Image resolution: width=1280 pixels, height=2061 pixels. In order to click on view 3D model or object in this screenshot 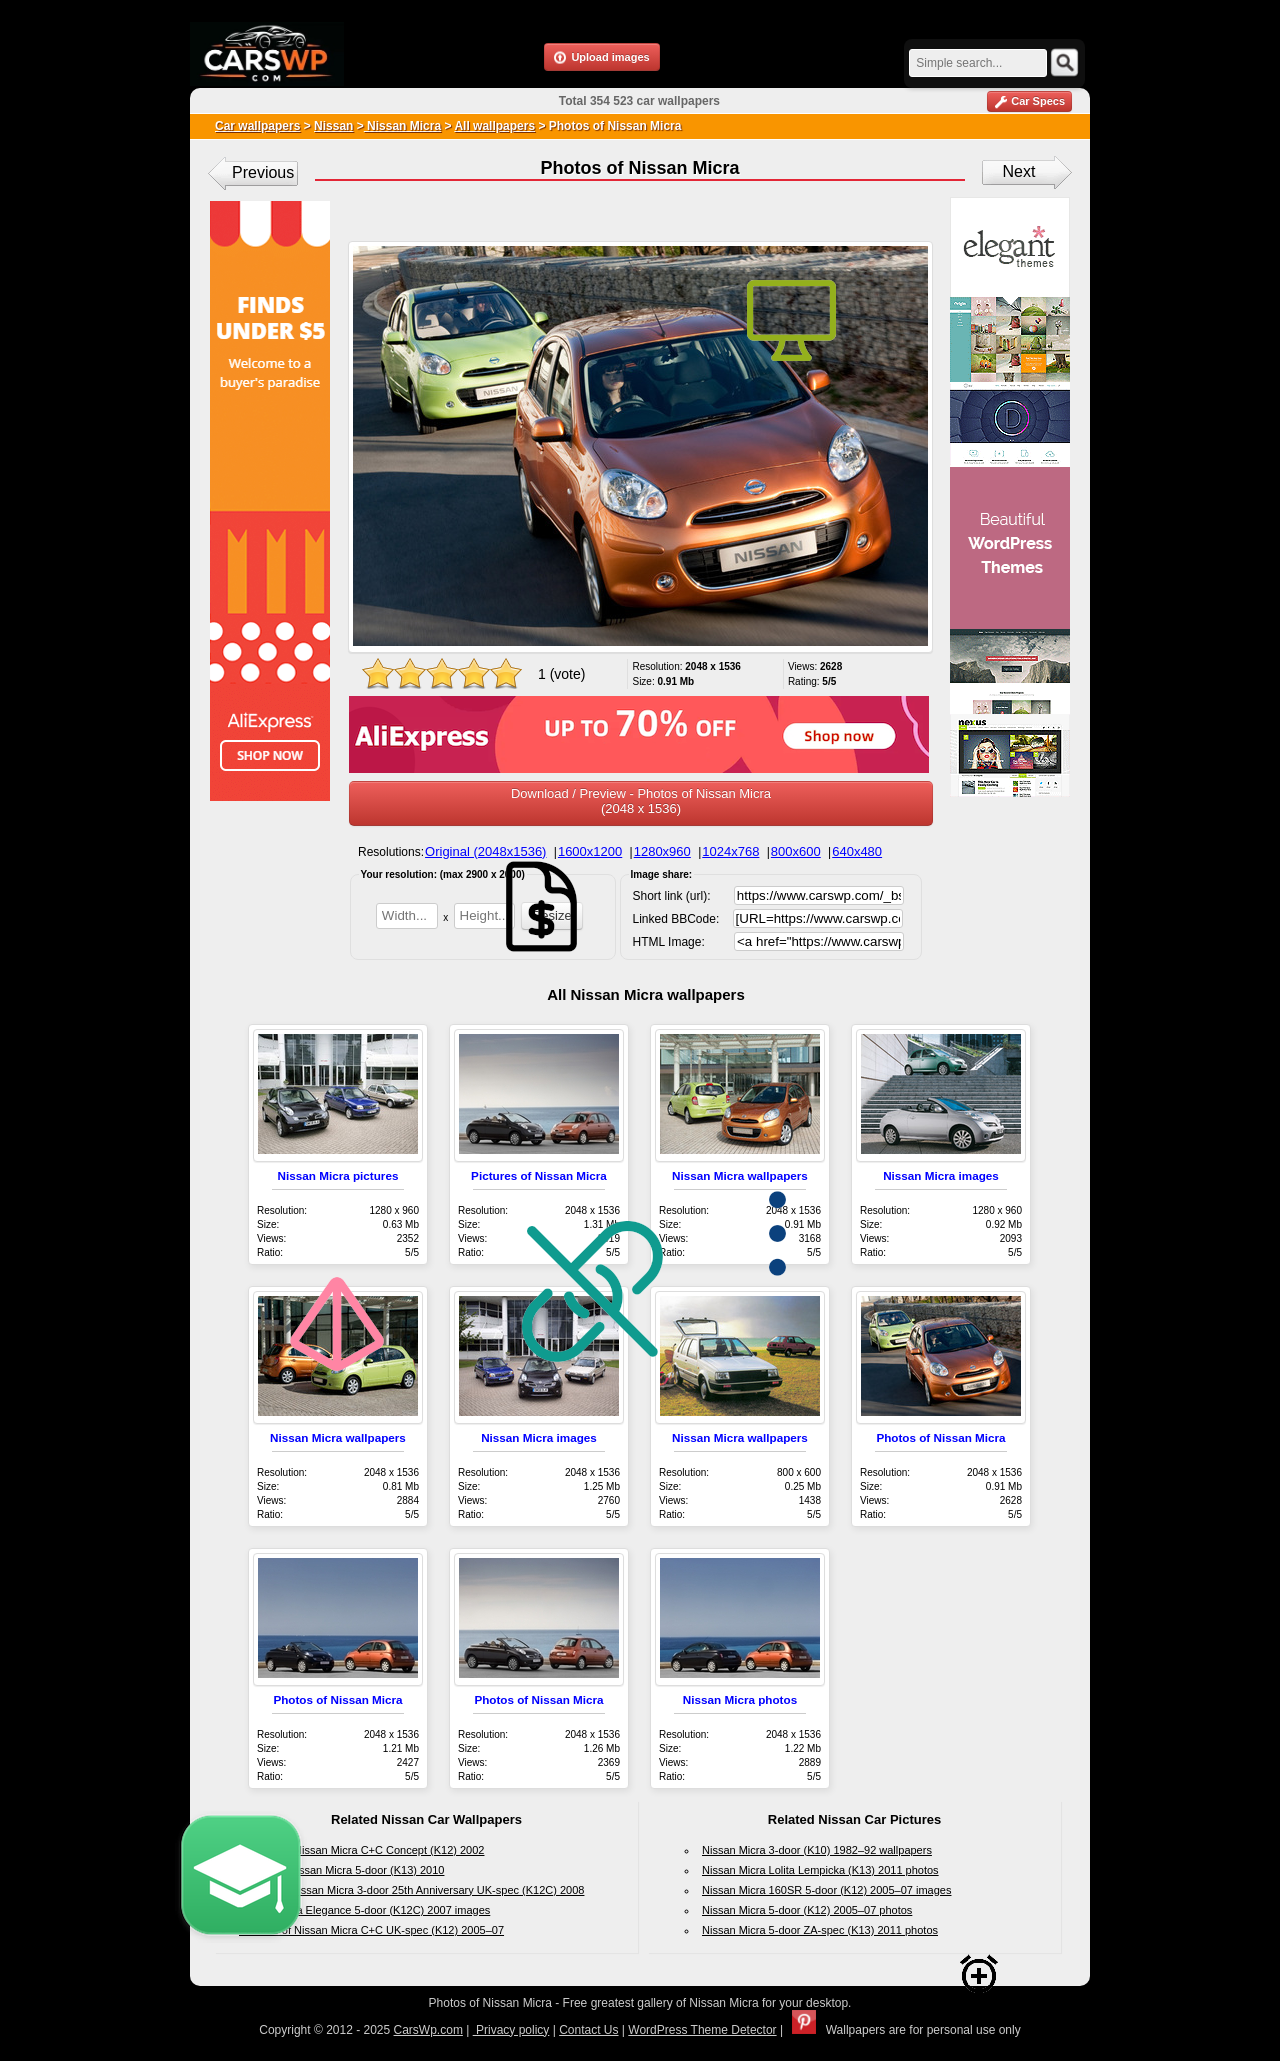, I will do `click(337, 1324)`.